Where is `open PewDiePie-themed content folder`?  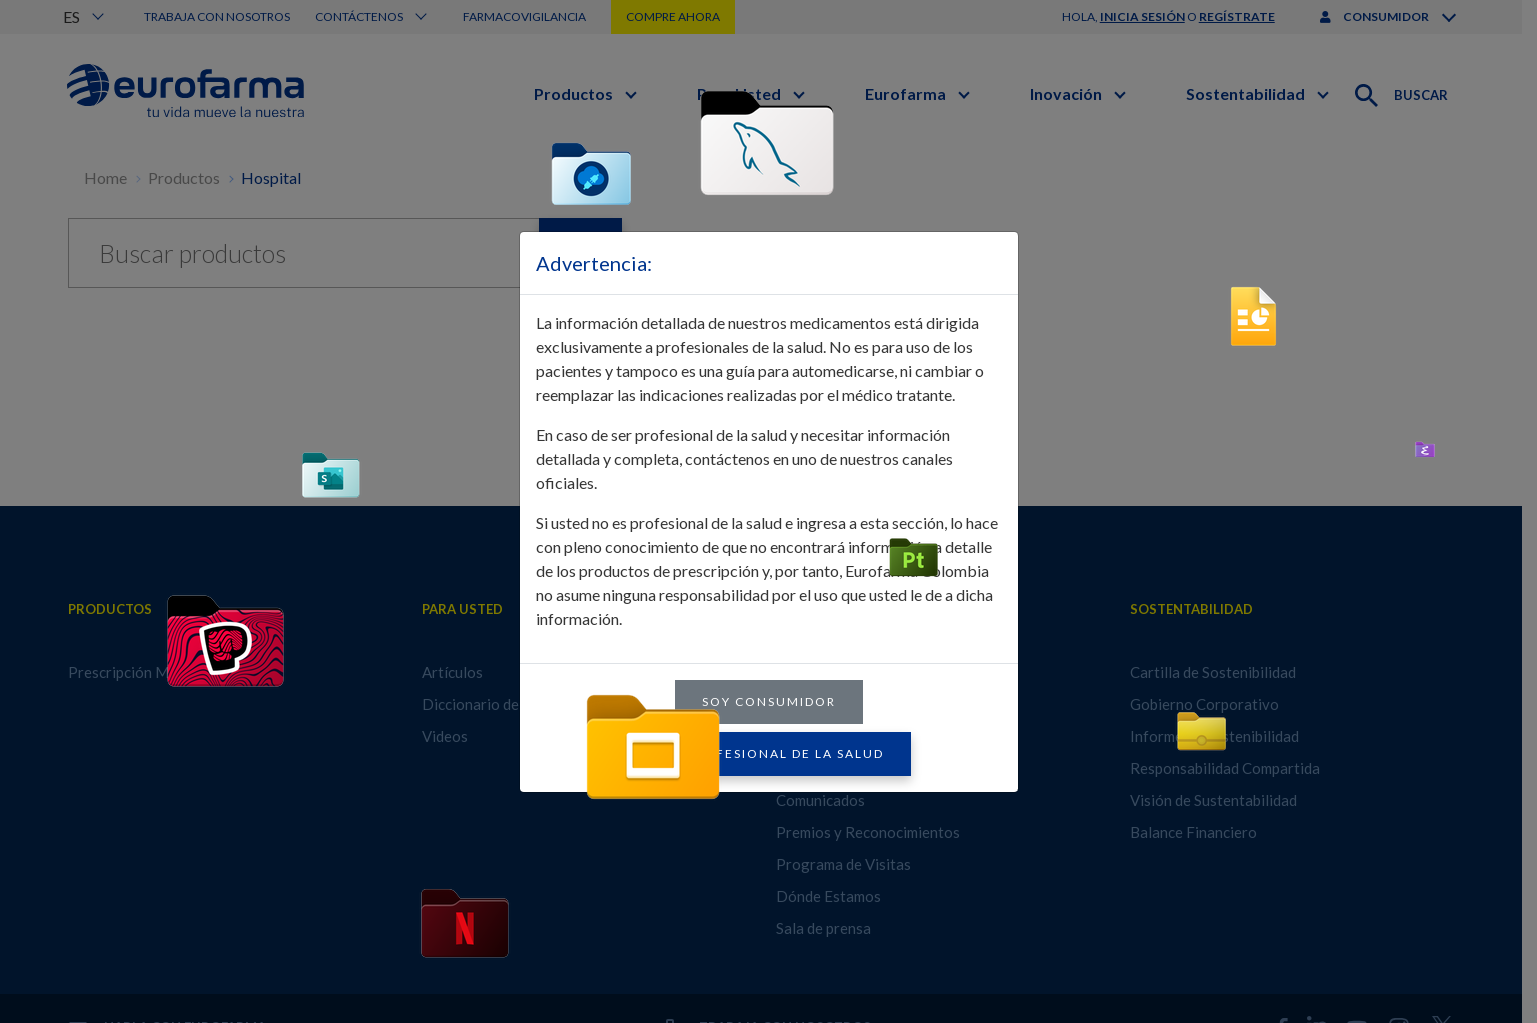
open PewDiePie-themed content folder is located at coordinates (225, 644).